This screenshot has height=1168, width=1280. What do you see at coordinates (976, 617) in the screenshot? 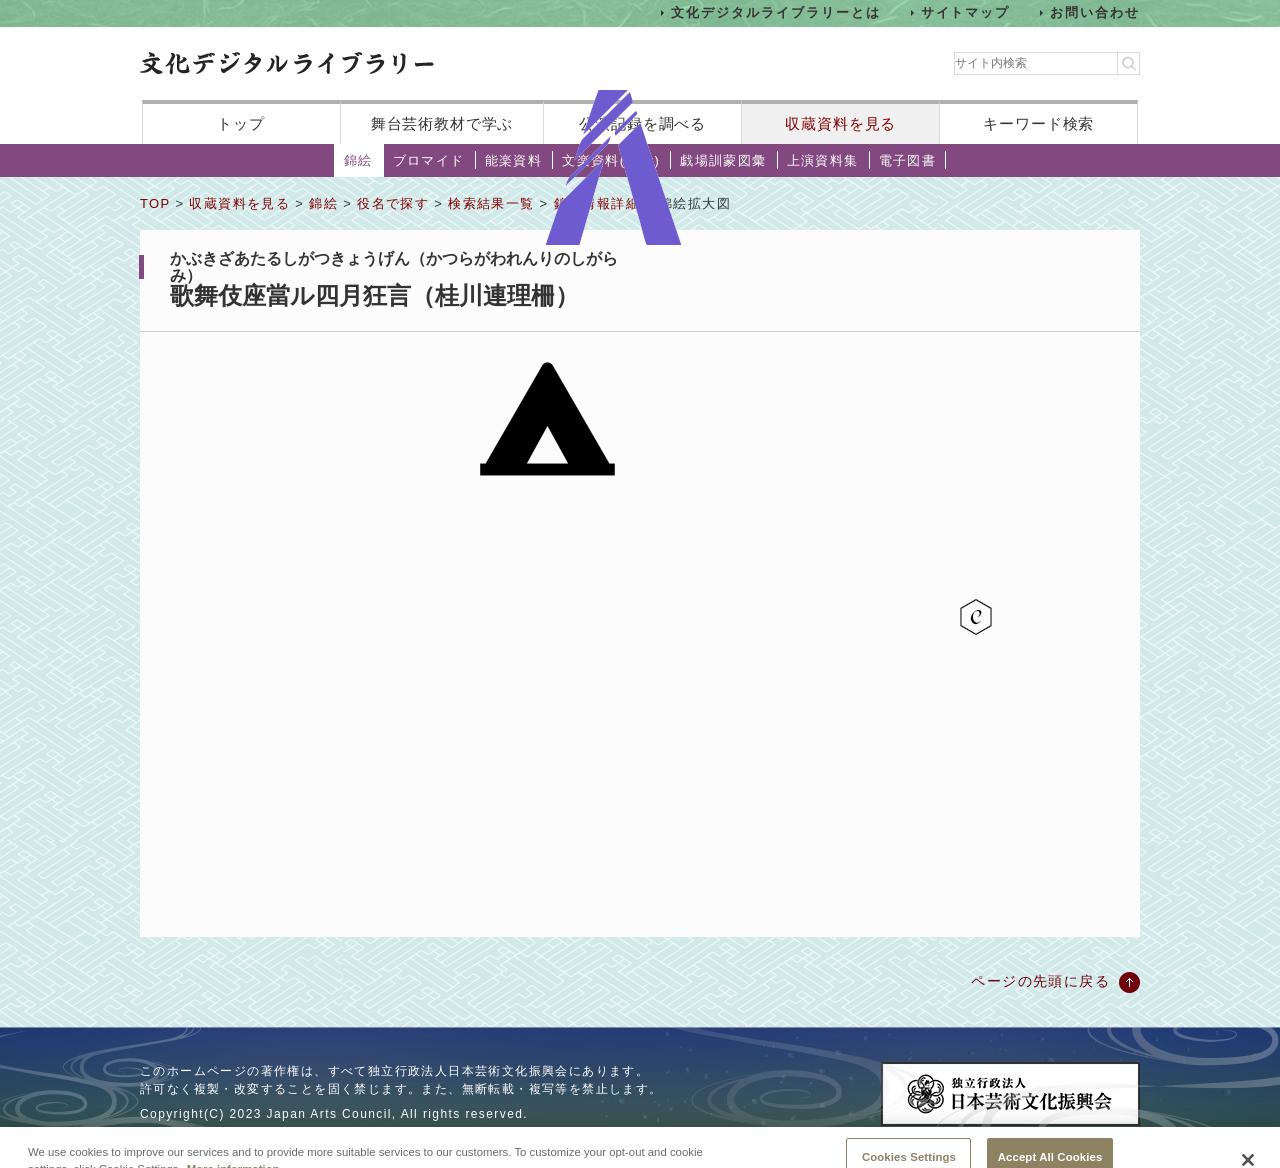
I see `open the Chai app` at bounding box center [976, 617].